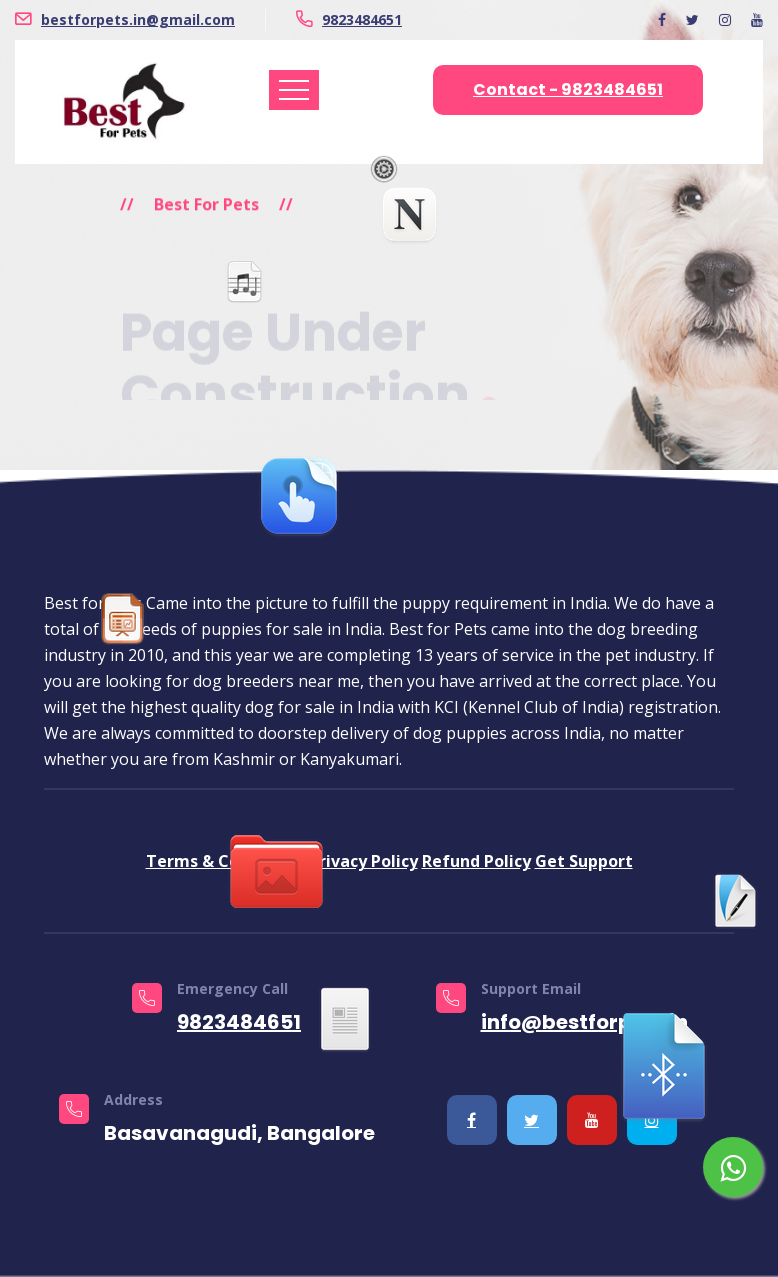  I want to click on open a lilypond music notation file, so click(244, 281).